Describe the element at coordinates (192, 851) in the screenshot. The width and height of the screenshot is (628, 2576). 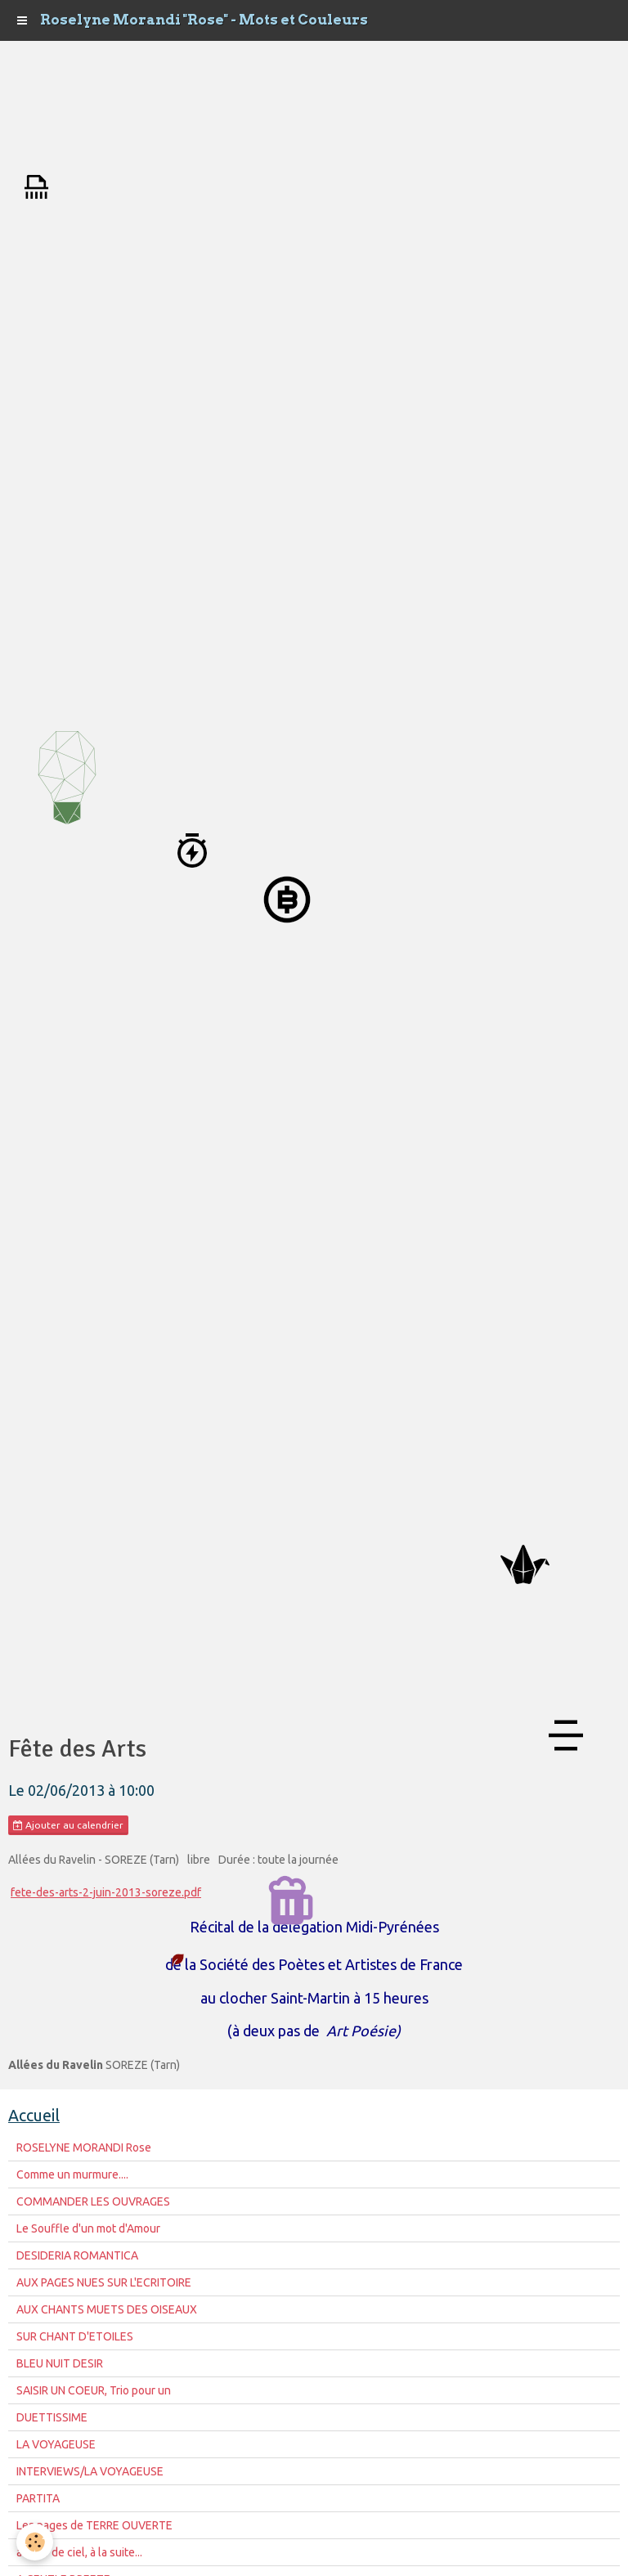
I see `set a quick timer or speed countdown` at that location.